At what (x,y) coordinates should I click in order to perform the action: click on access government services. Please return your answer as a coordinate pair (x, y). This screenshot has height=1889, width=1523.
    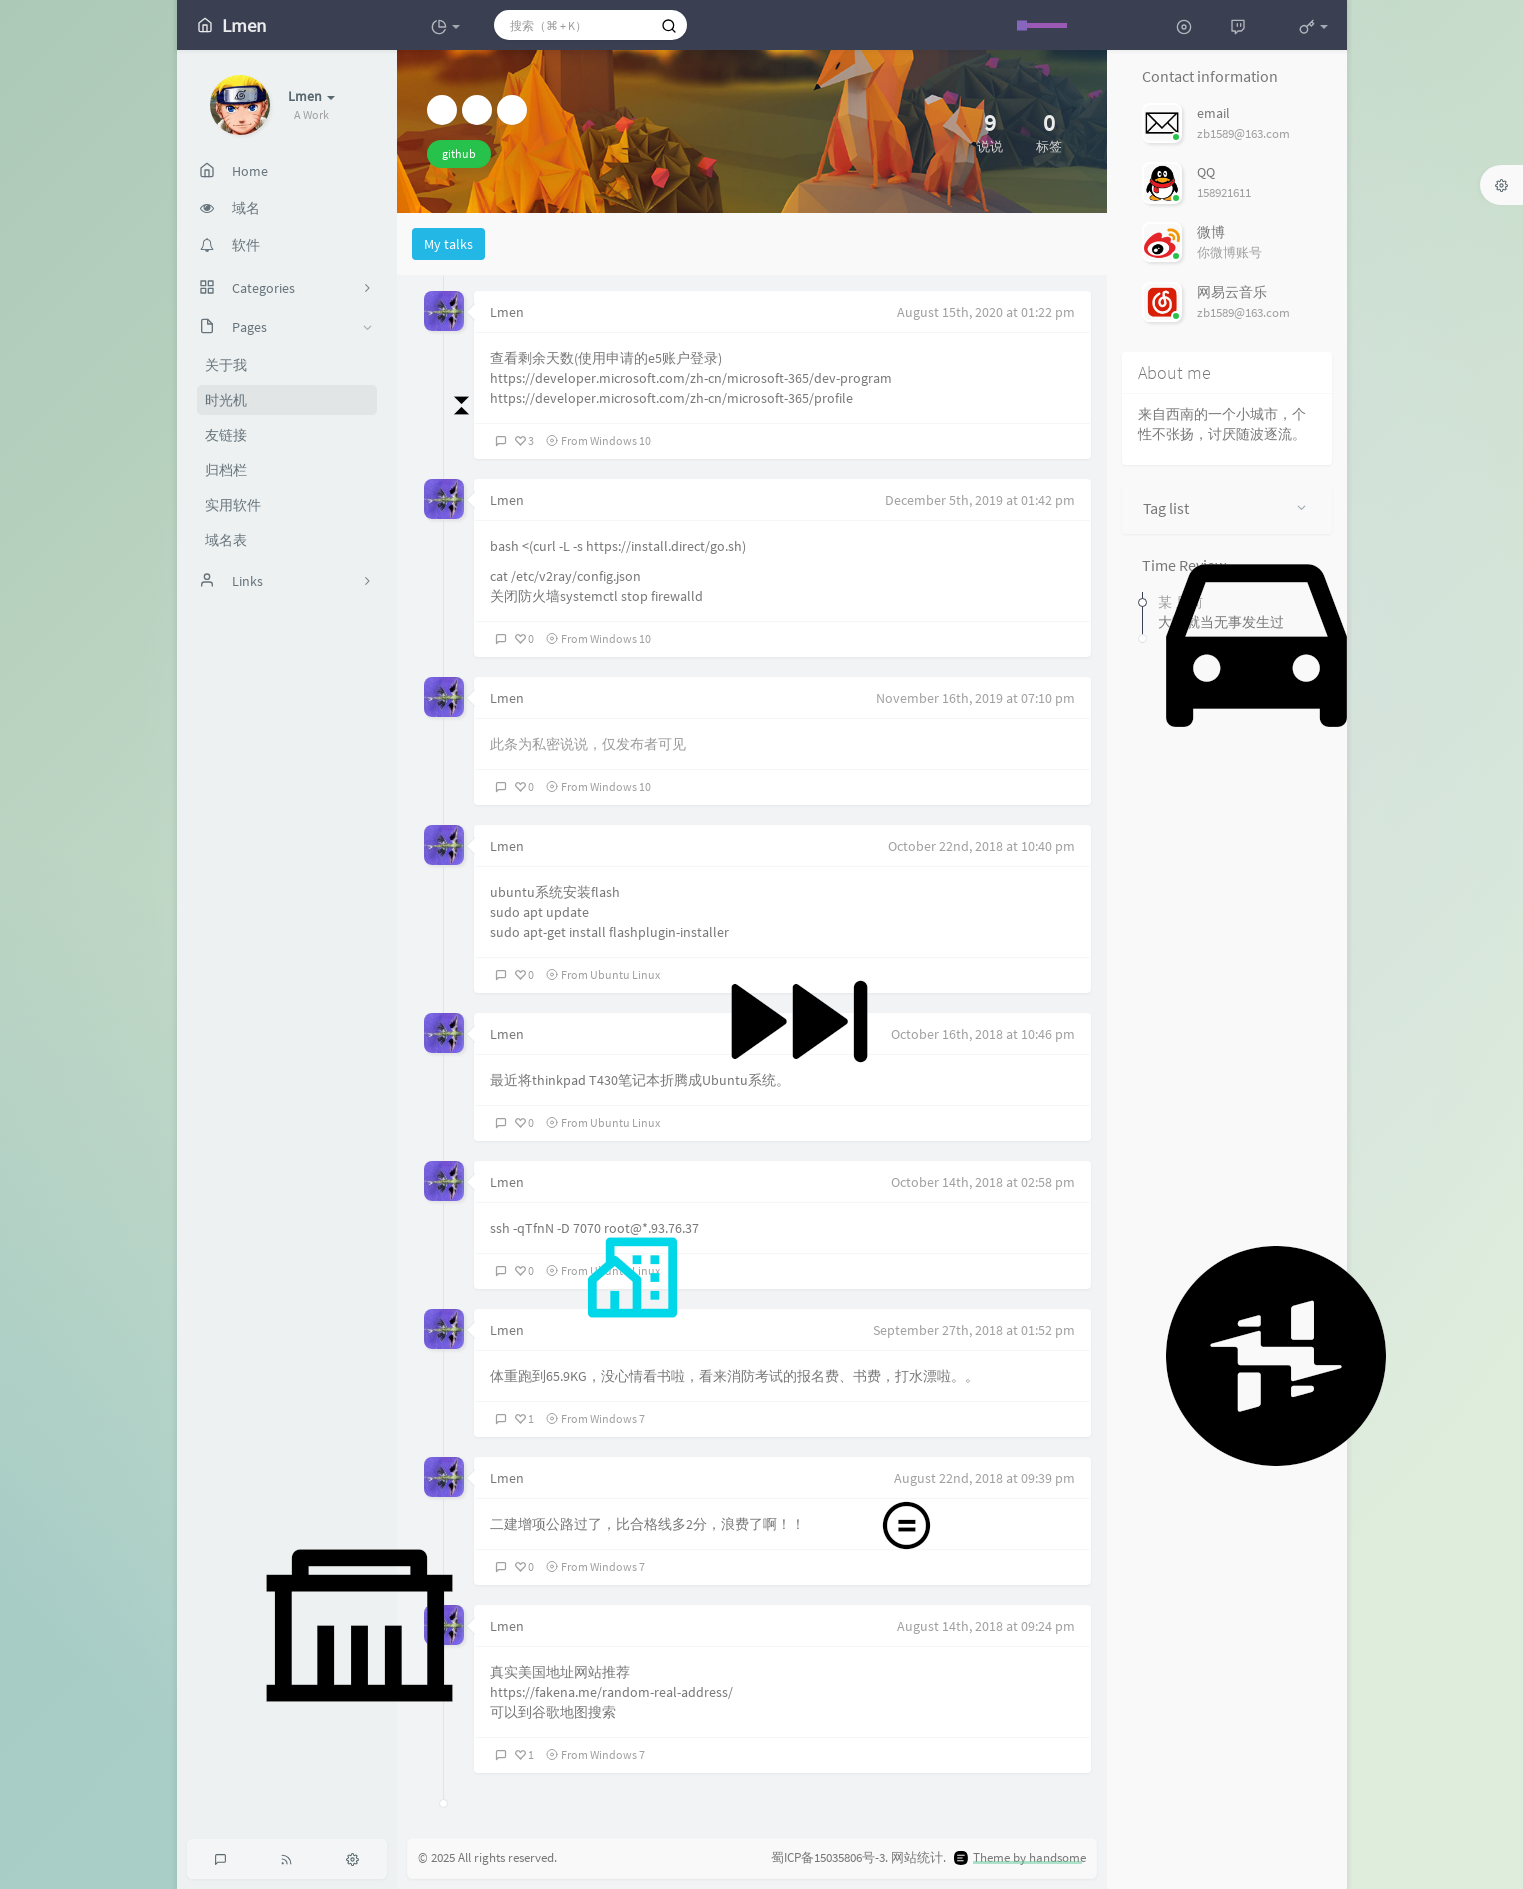
    Looking at the image, I should click on (359, 1625).